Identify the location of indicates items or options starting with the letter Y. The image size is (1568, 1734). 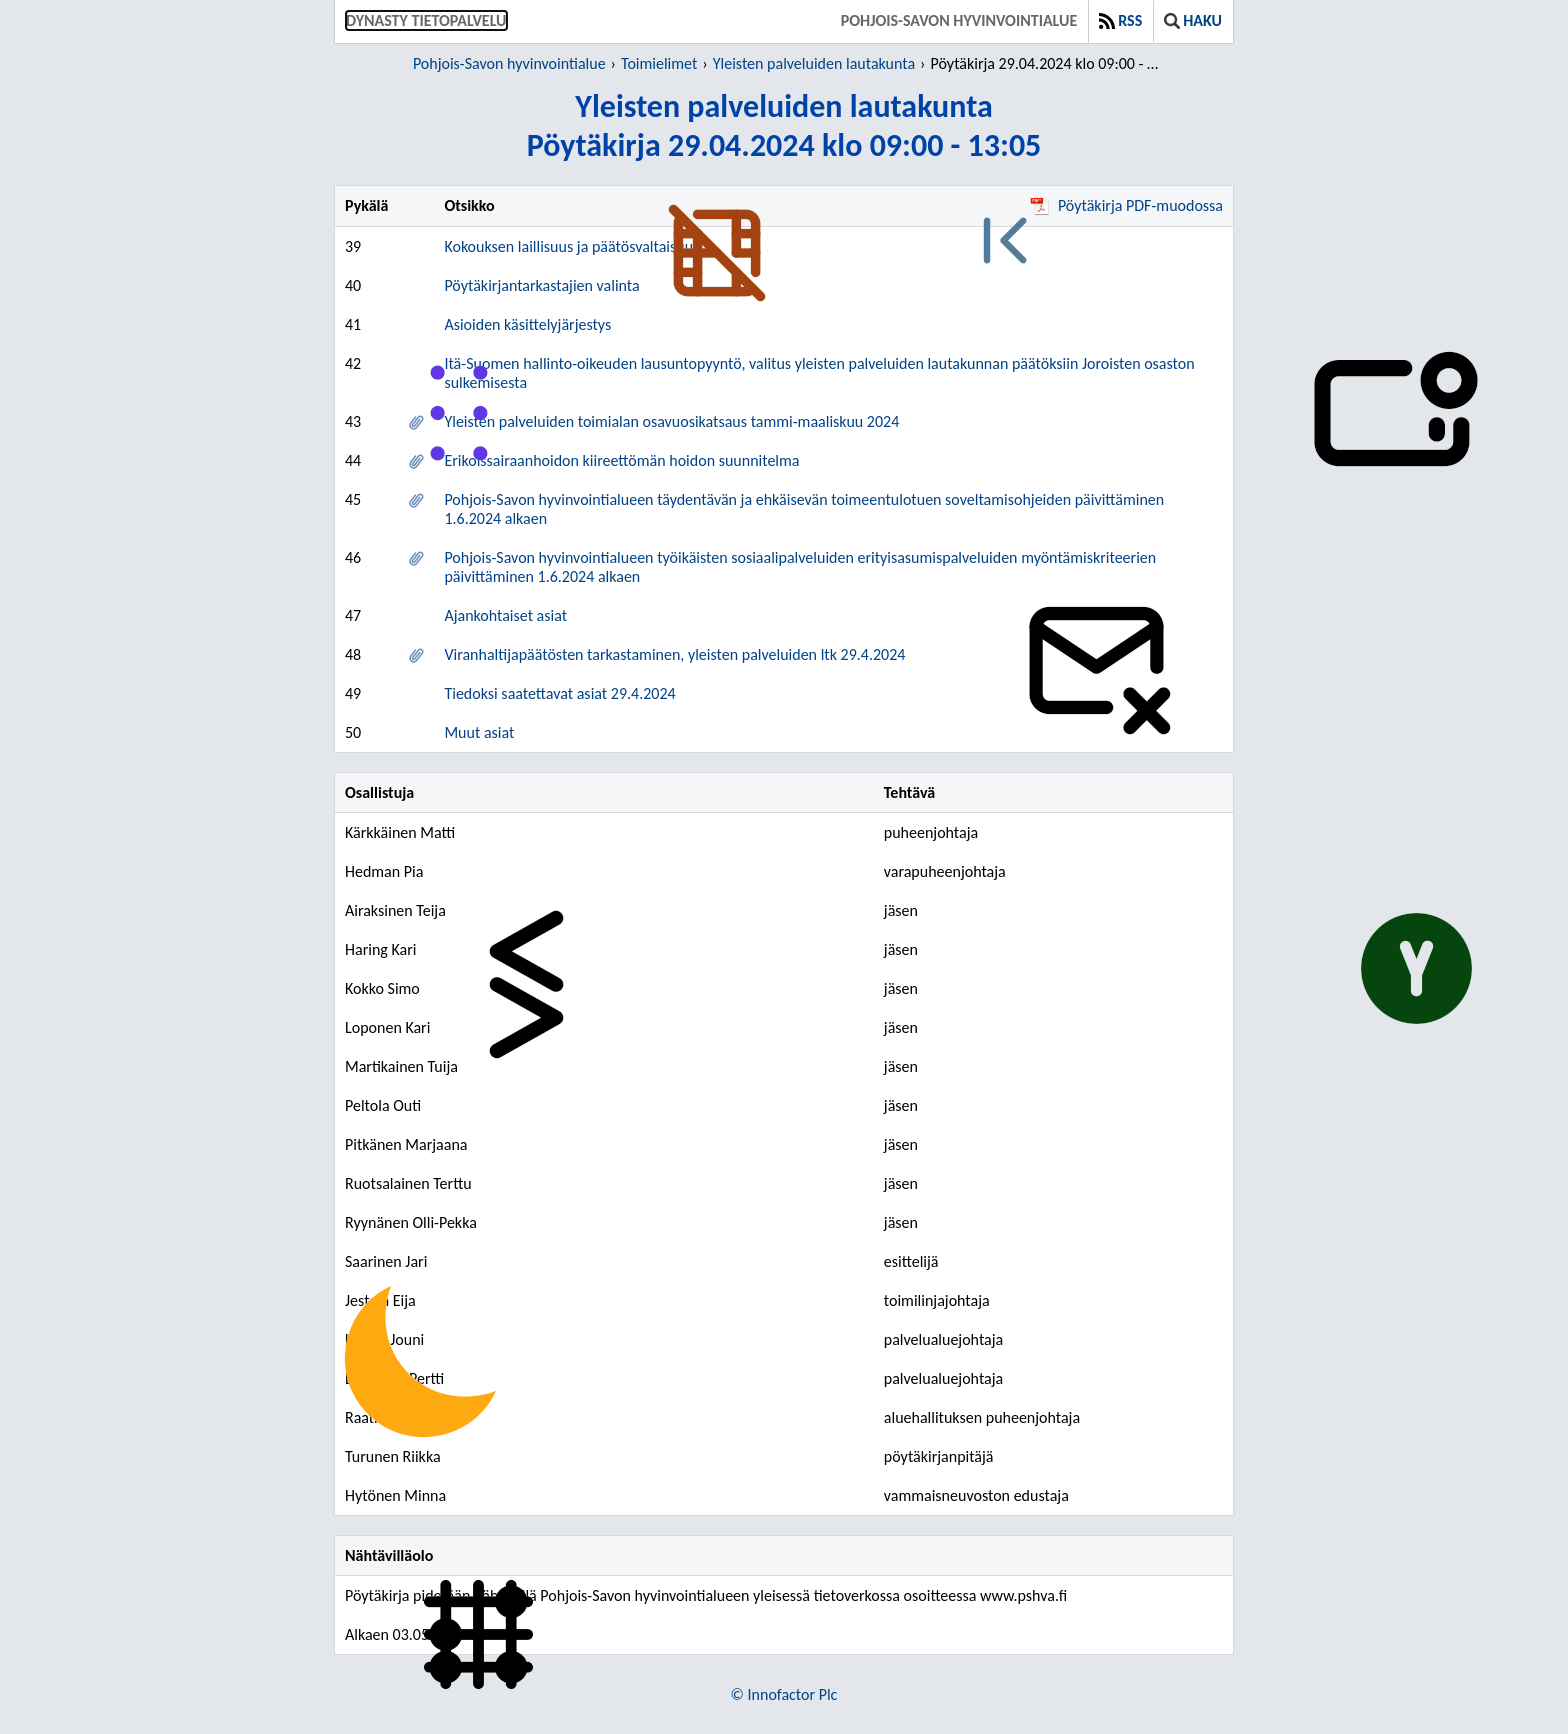
(1416, 968).